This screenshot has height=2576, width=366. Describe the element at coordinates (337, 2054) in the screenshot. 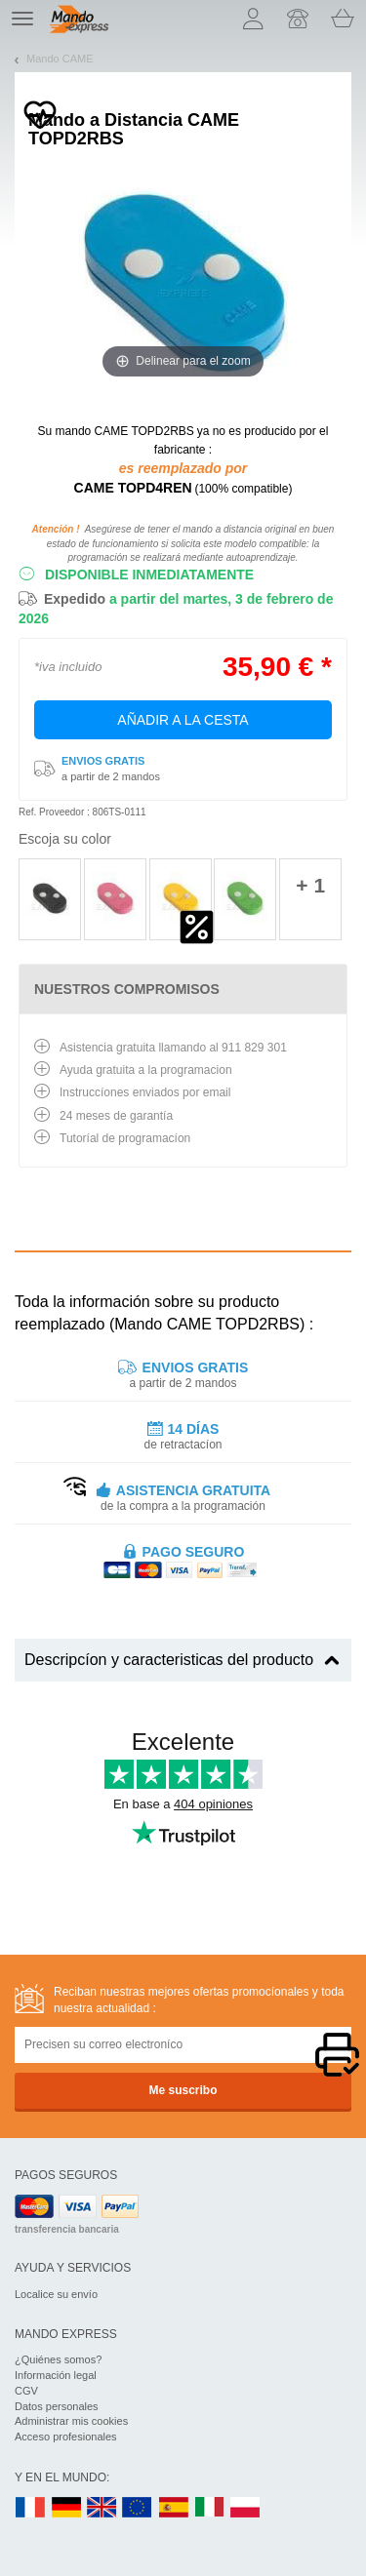

I see `print job completed successfully` at that location.